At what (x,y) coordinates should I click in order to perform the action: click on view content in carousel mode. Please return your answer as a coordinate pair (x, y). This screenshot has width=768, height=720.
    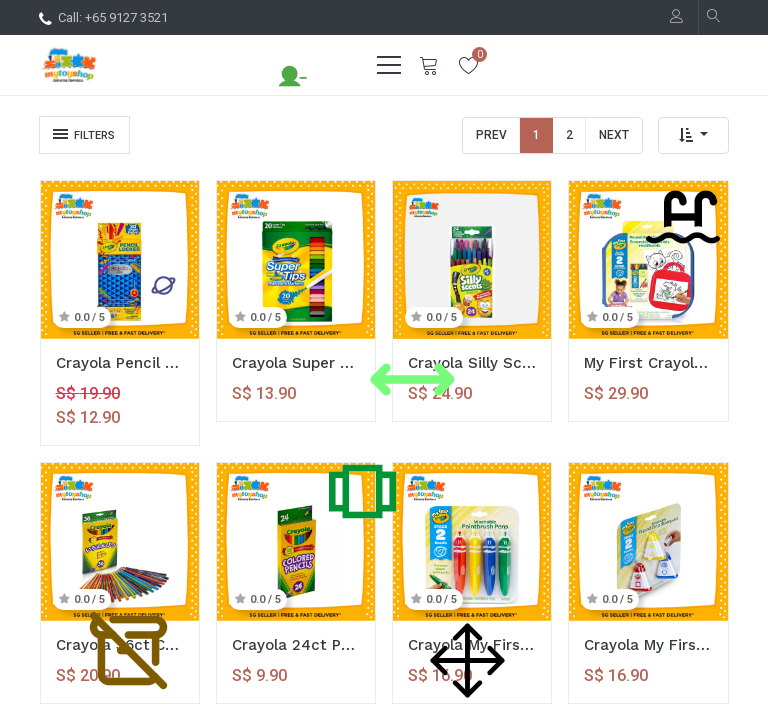
    Looking at the image, I should click on (362, 491).